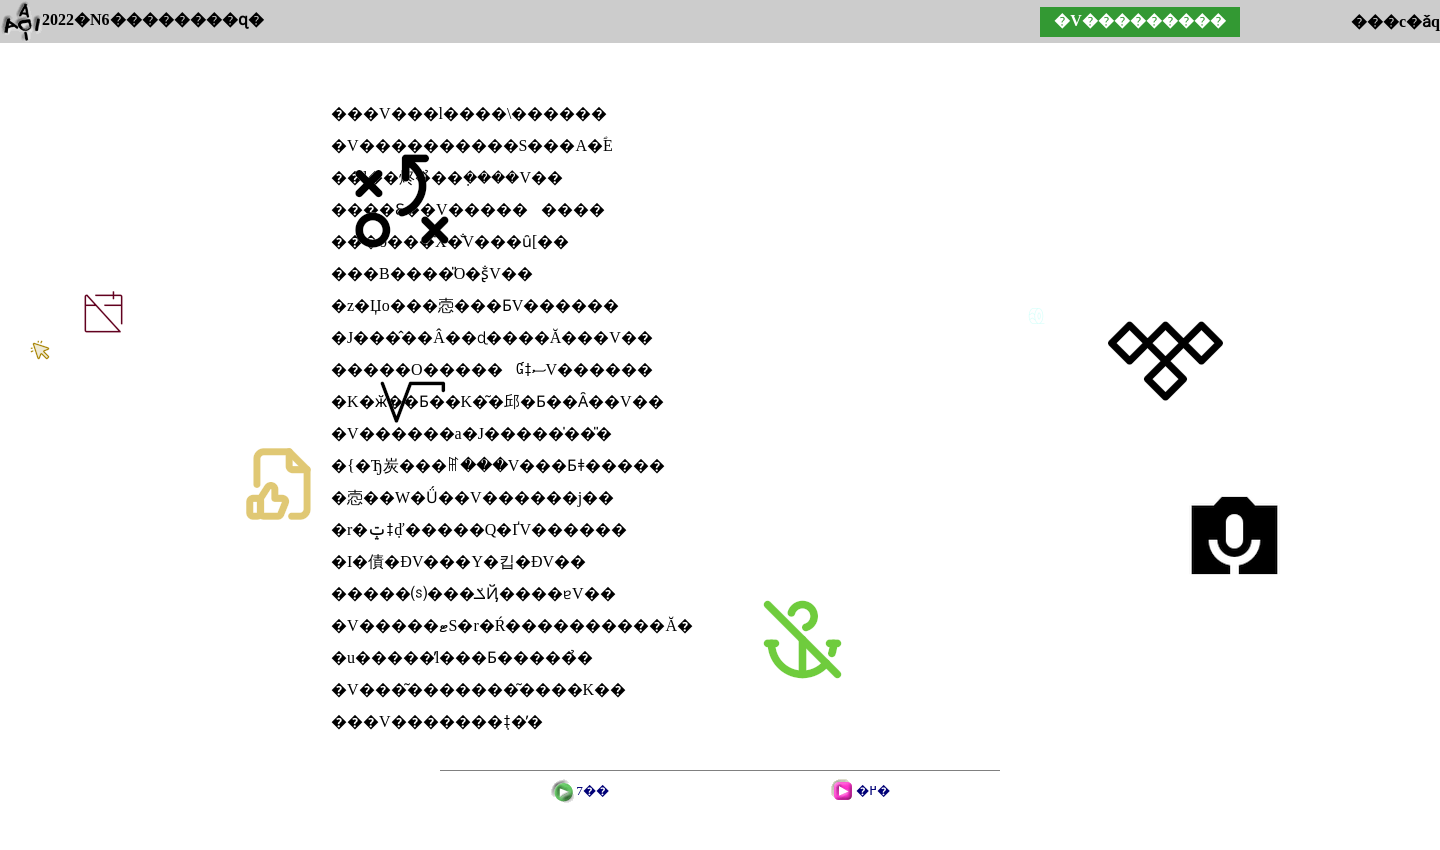  Describe the element at coordinates (282, 484) in the screenshot. I see `like or approve a document` at that location.